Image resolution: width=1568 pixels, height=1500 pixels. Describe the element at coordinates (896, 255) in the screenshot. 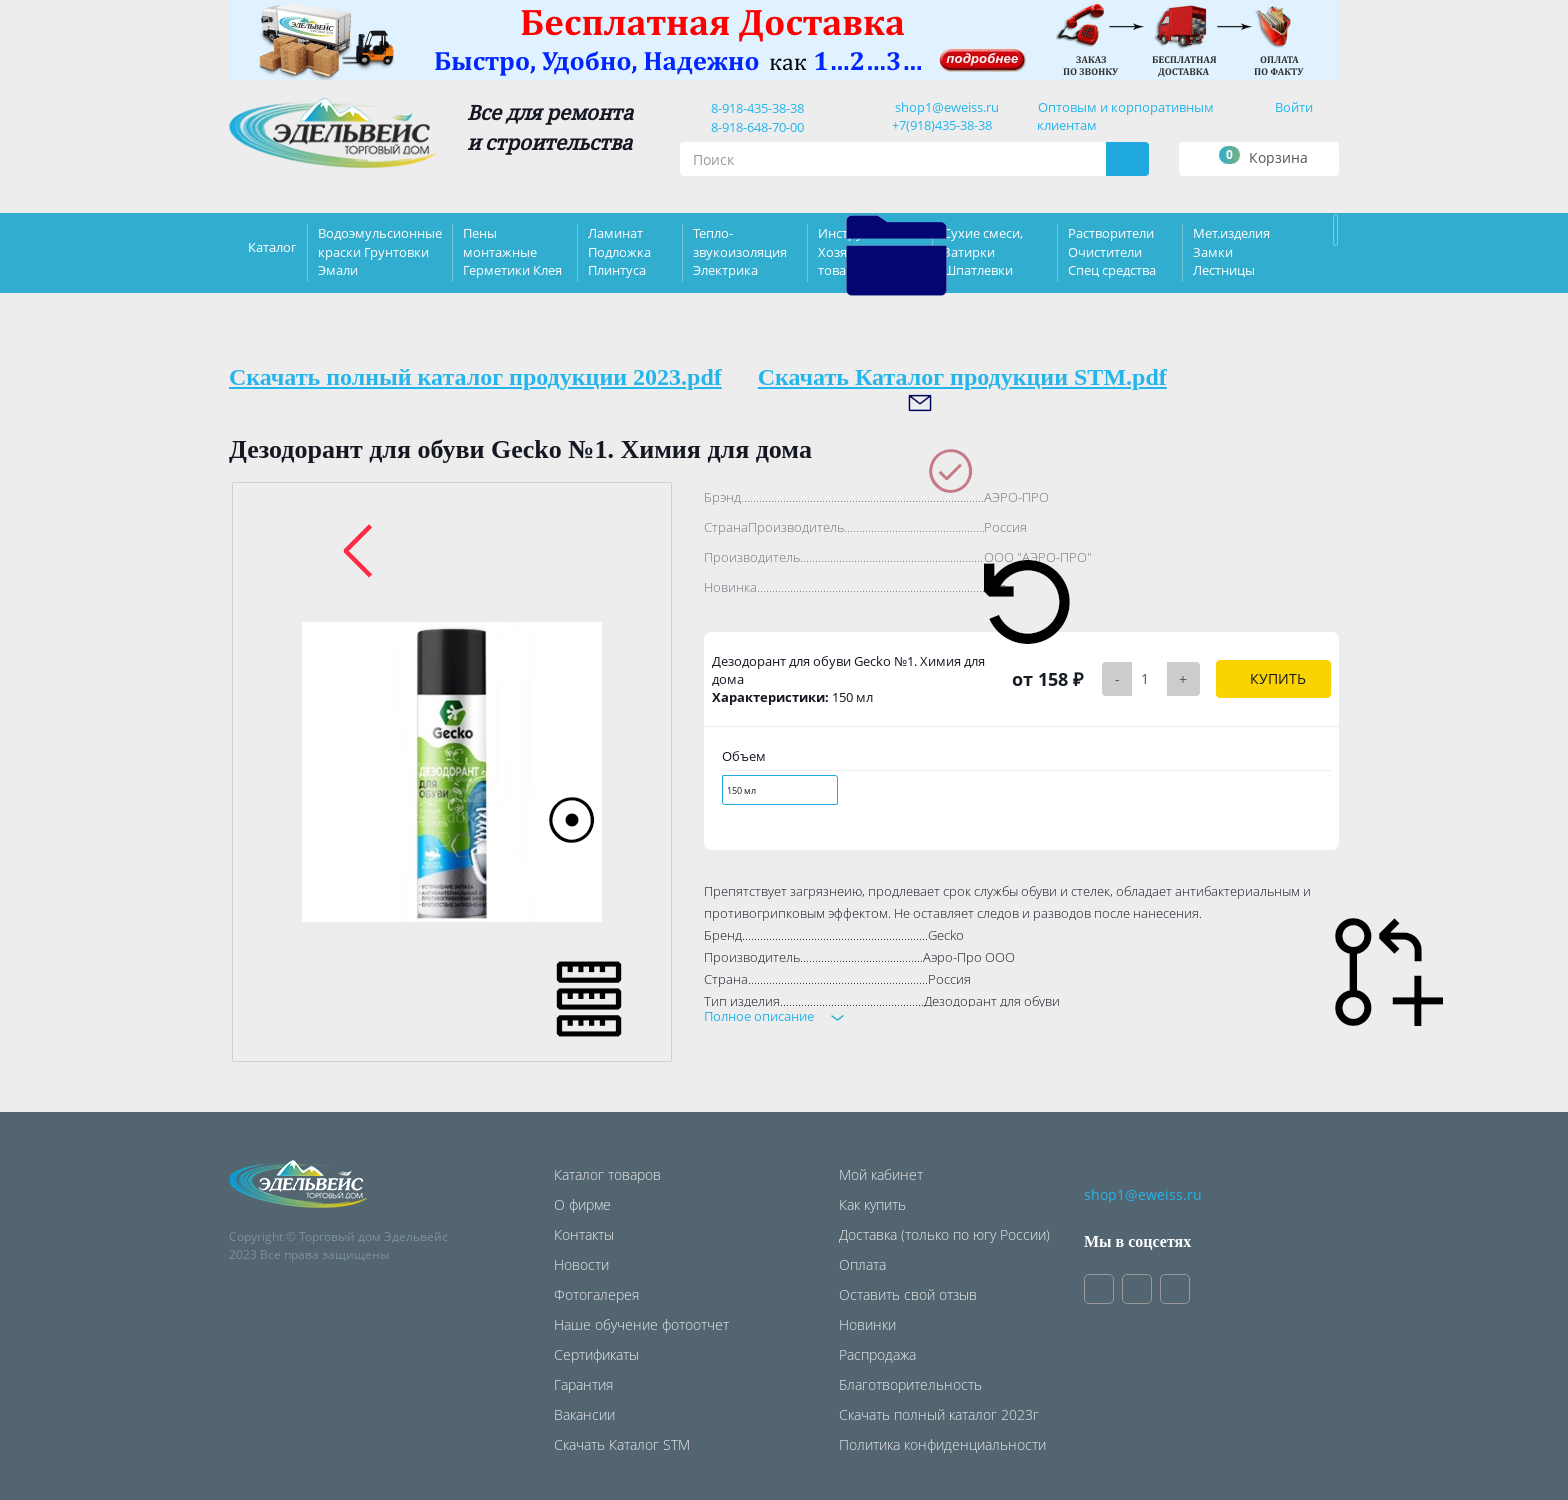

I see `open folder to view files` at that location.